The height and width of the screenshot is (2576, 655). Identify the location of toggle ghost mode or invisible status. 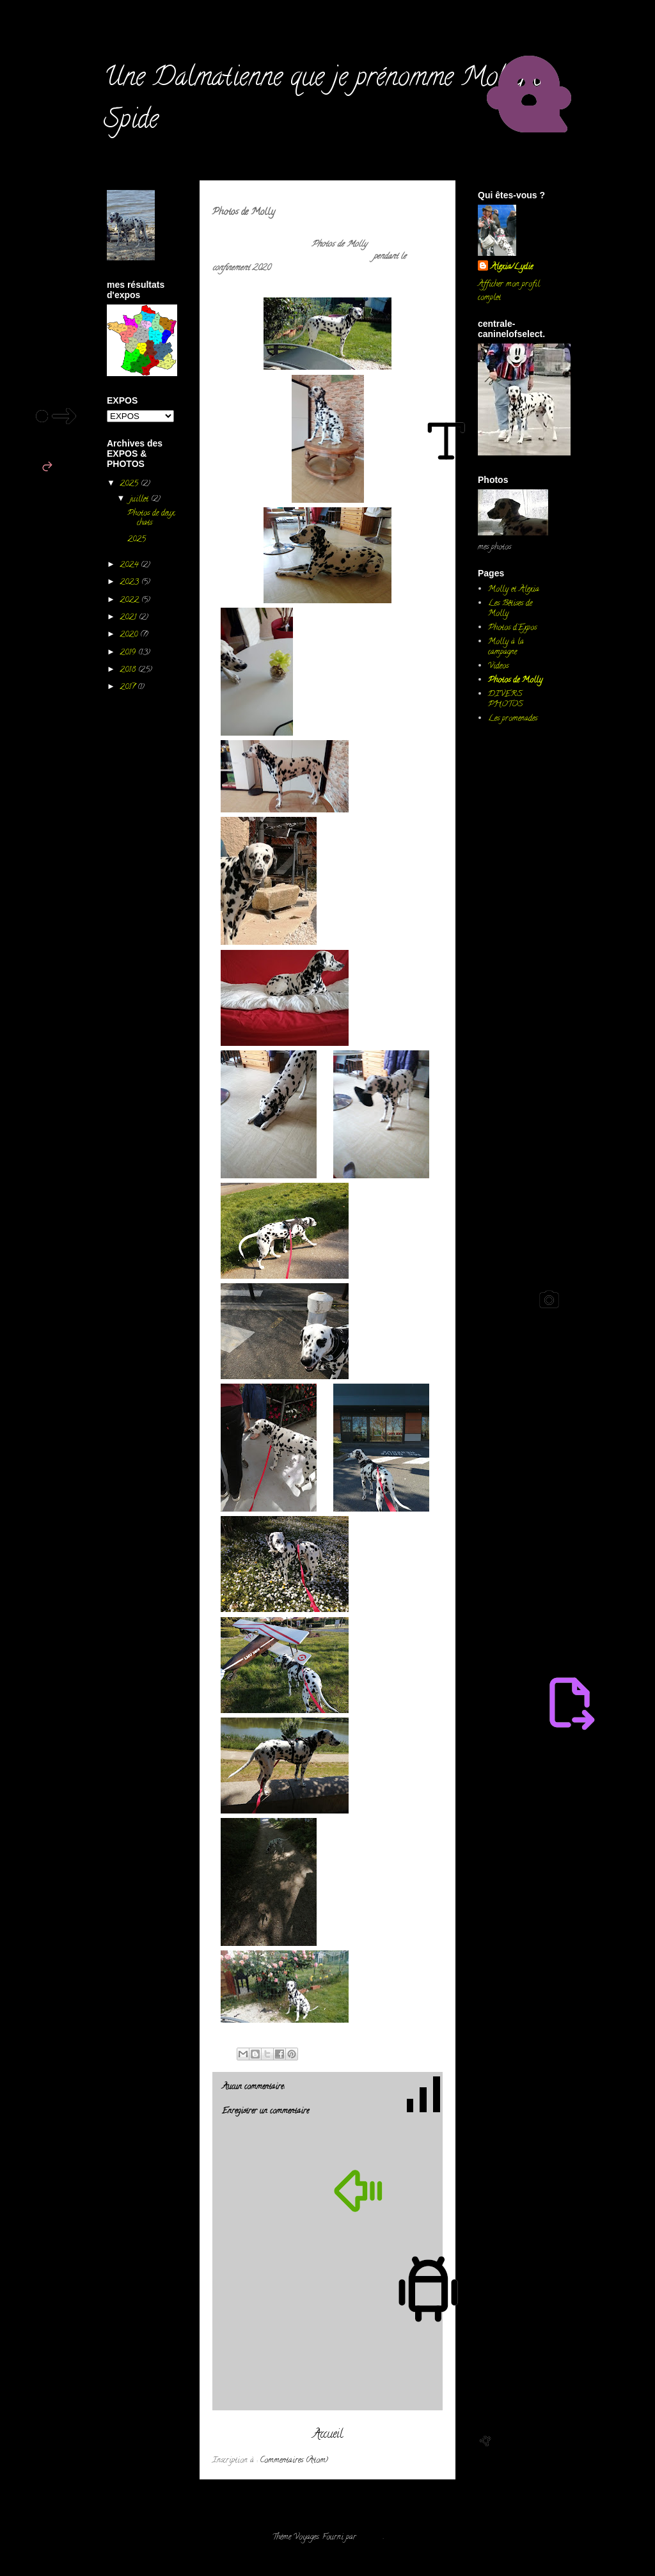
(529, 94).